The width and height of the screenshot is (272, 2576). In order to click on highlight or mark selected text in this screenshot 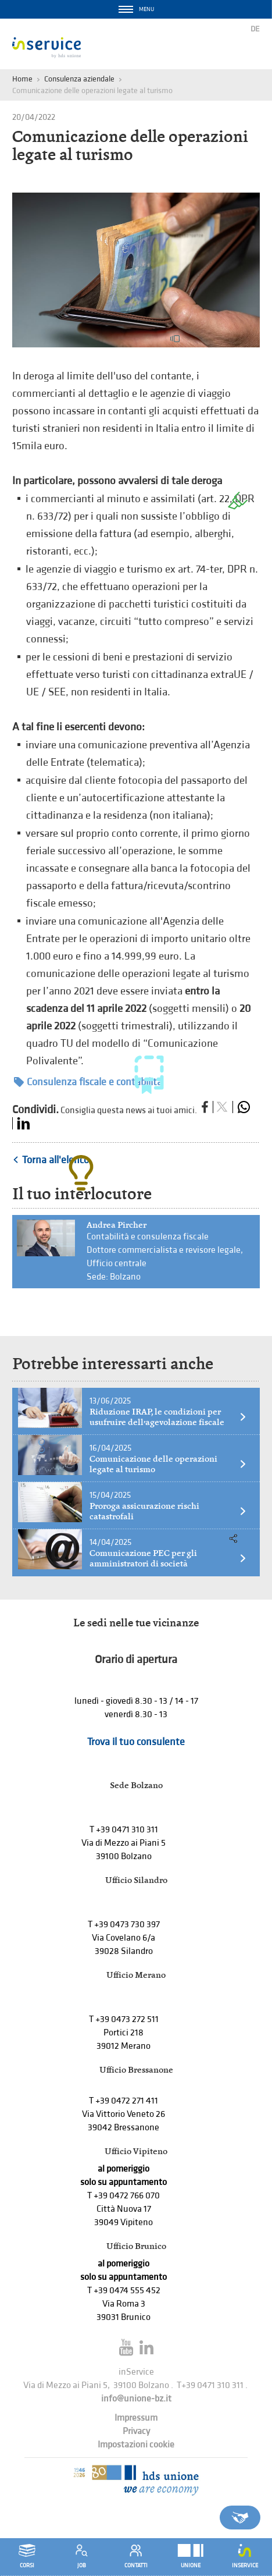, I will do `click(237, 502)`.